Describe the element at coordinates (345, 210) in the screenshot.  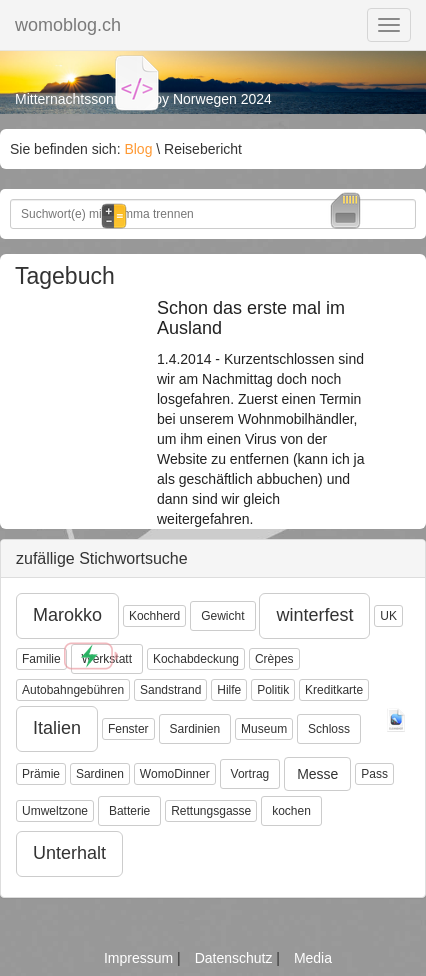
I see `indicates a connected USB flash drive or removable storage` at that location.